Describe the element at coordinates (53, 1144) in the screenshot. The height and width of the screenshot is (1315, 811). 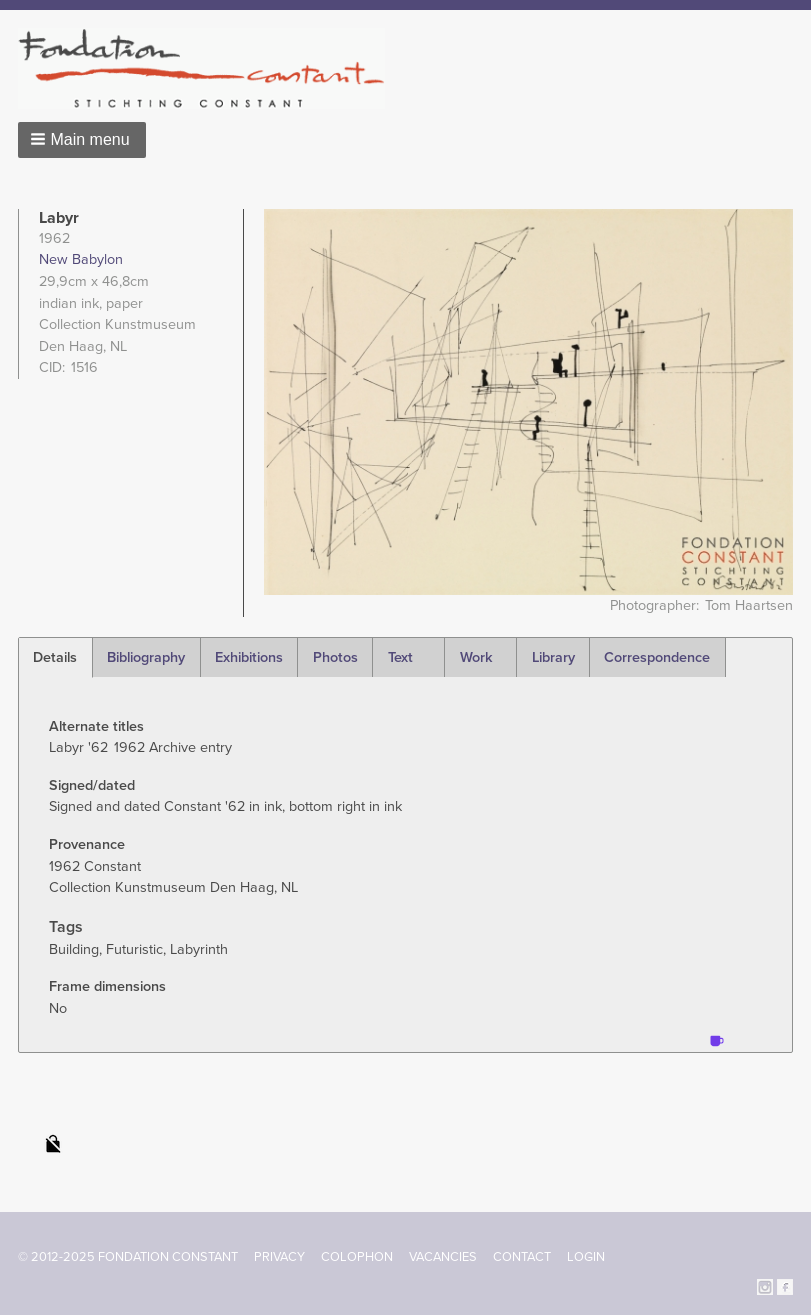
I see `indicates connection is not encrypted or secure` at that location.